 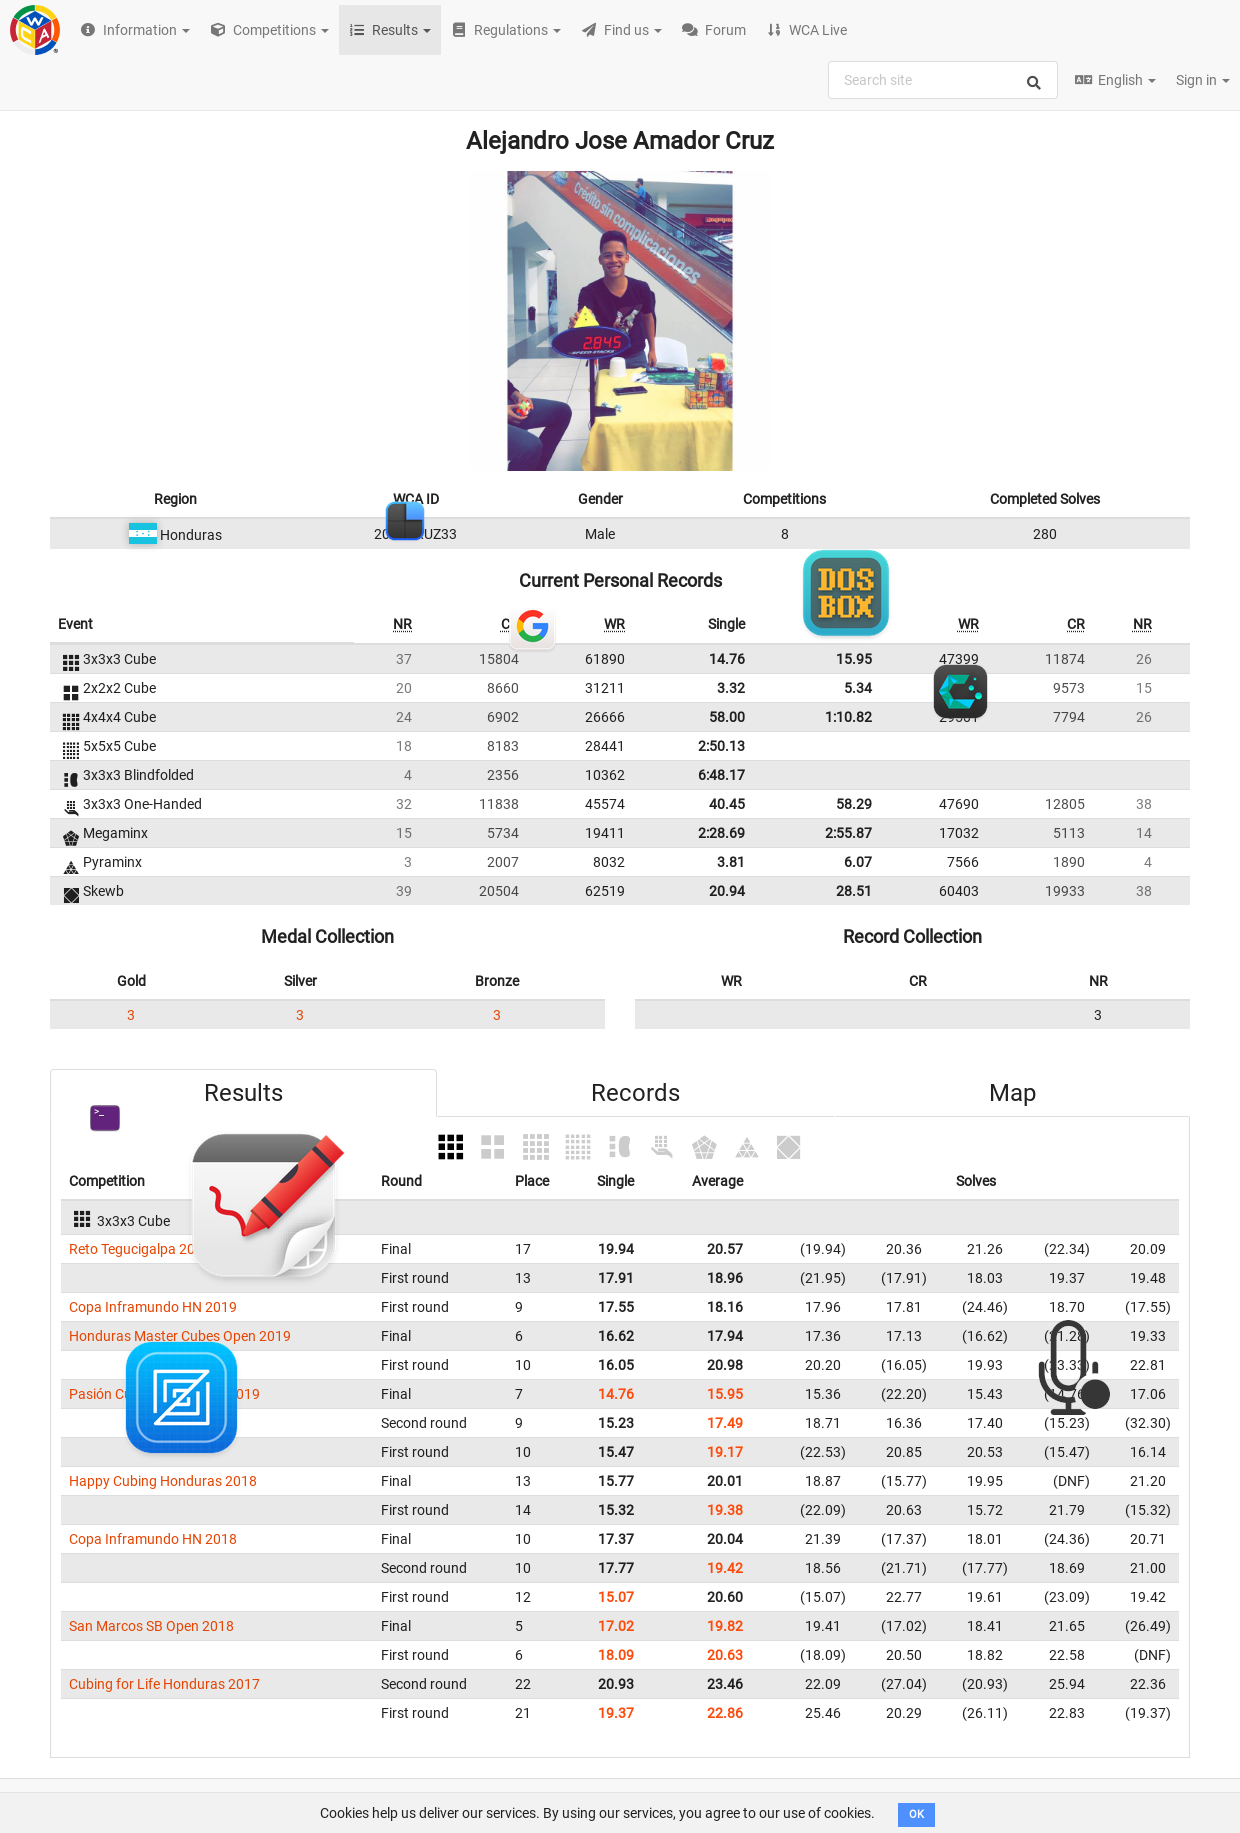 I want to click on open the Google app, so click(x=532, y=626).